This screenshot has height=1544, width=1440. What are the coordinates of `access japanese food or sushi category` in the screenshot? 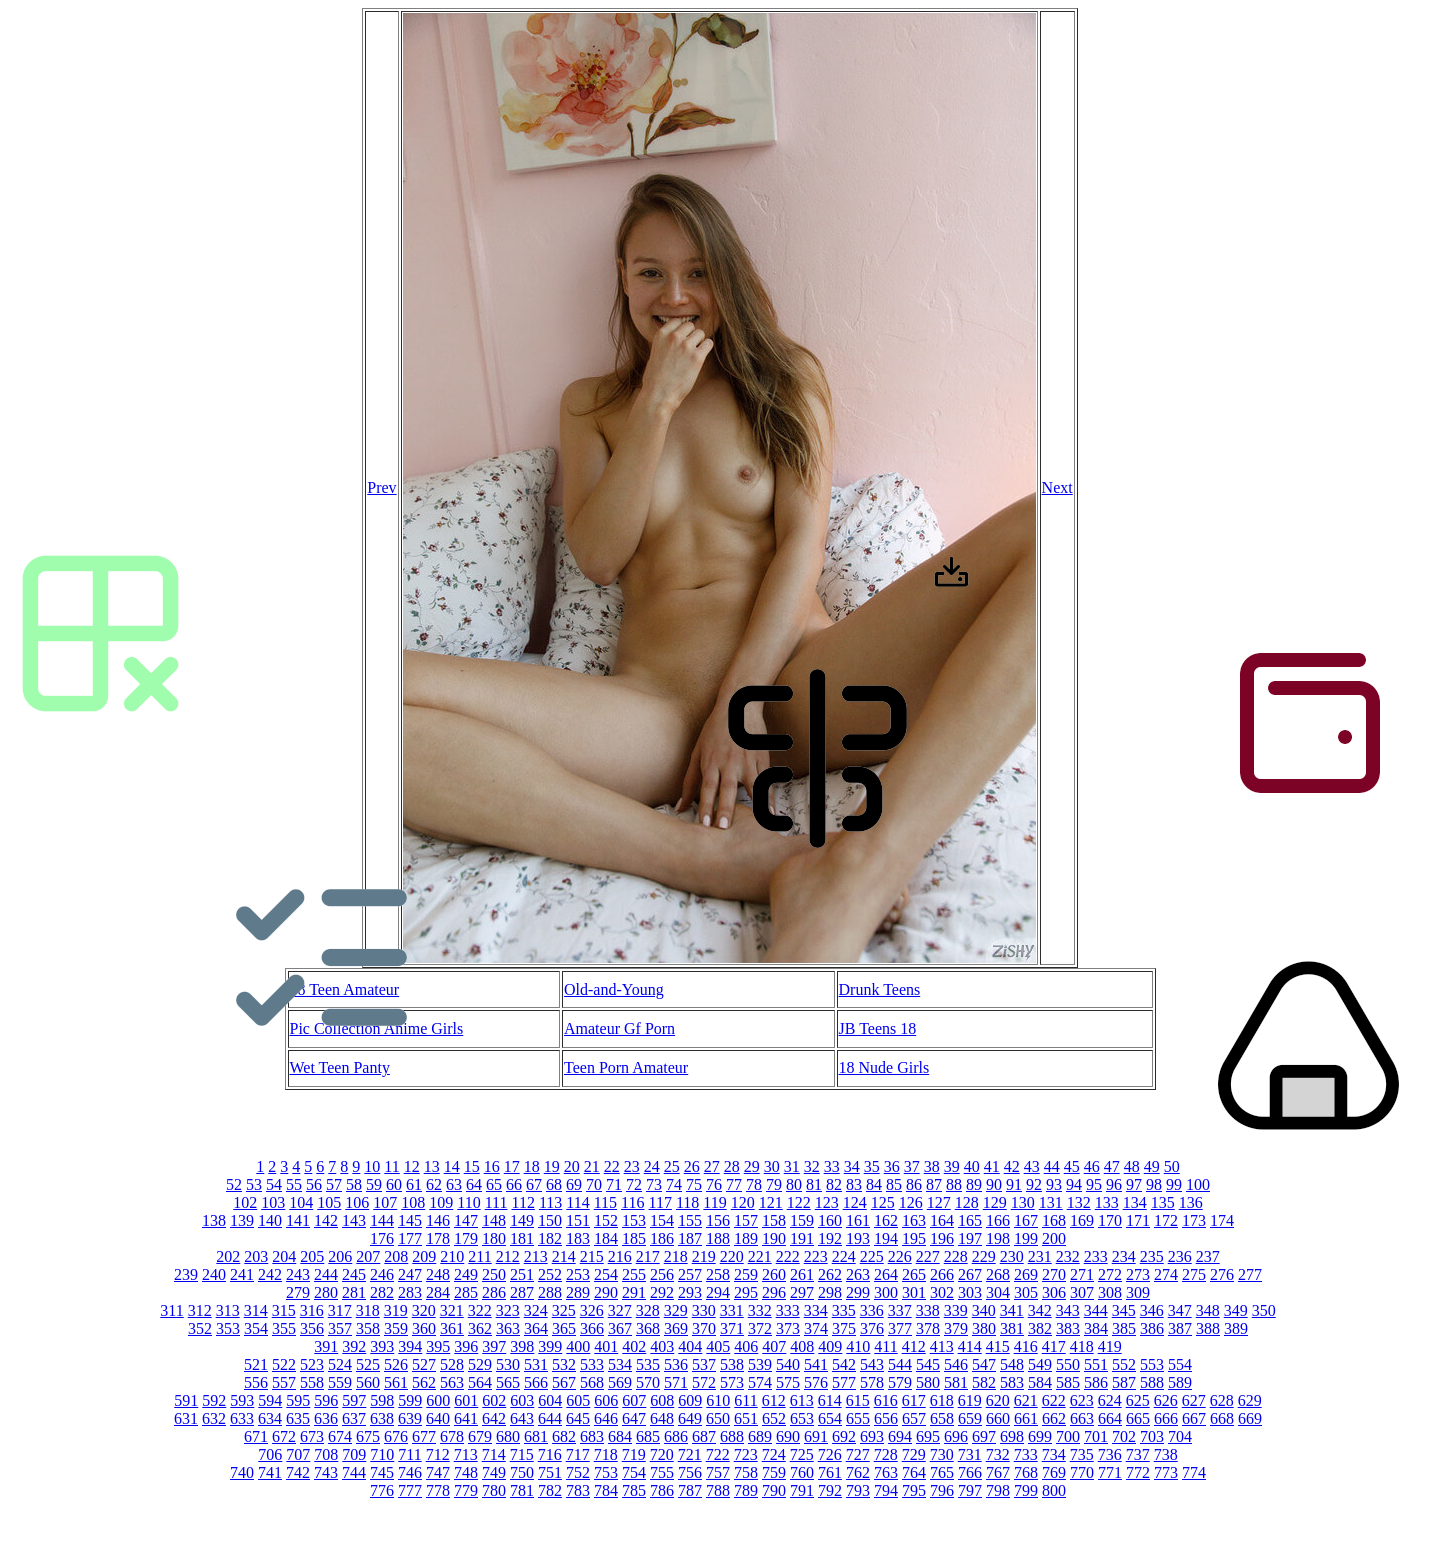 It's located at (1308, 1045).